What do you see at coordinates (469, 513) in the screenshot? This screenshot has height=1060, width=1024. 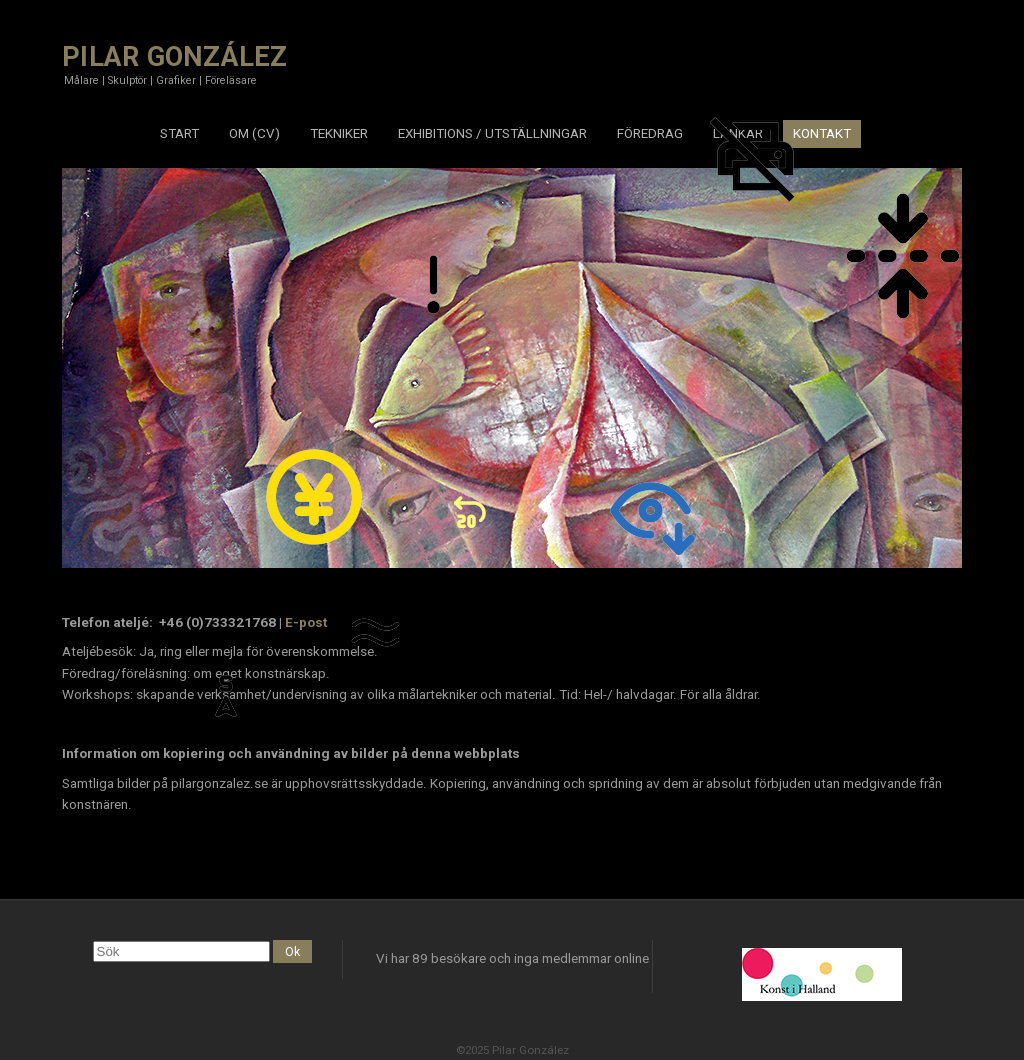 I see `skip backward 20 seconds` at bounding box center [469, 513].